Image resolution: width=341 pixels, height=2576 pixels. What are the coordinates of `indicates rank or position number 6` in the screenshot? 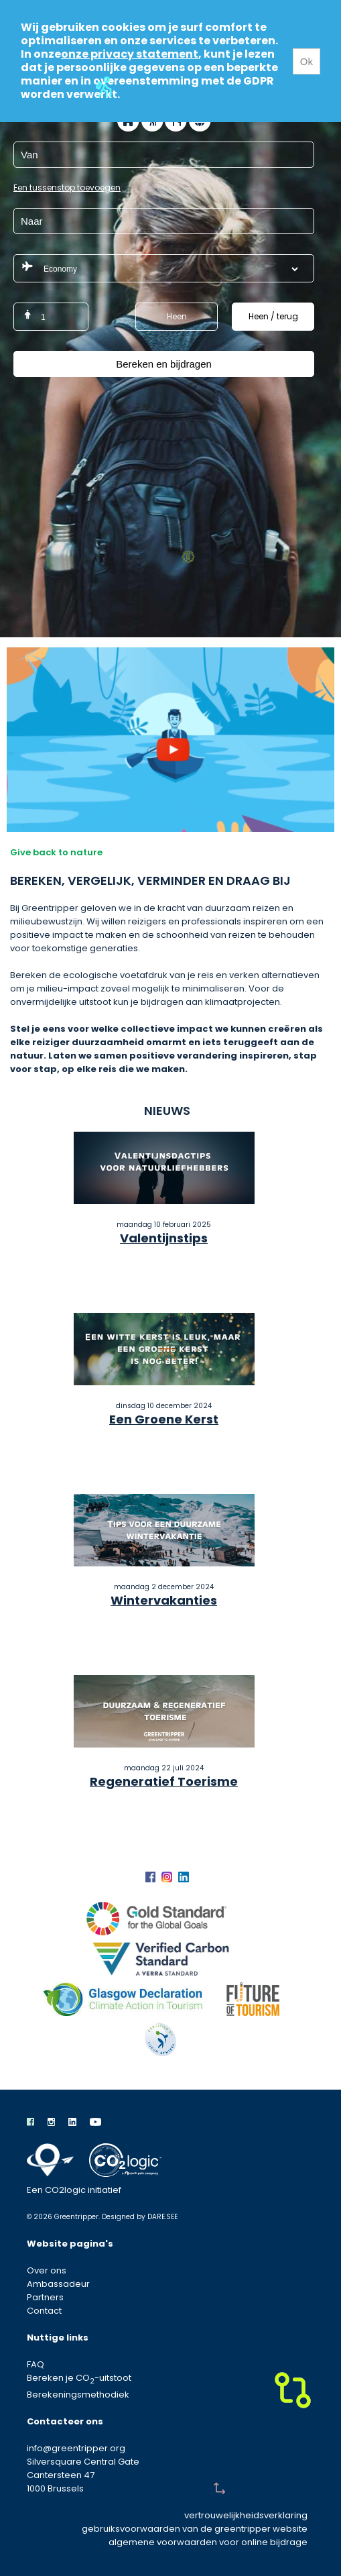 It's located at (188, 557).